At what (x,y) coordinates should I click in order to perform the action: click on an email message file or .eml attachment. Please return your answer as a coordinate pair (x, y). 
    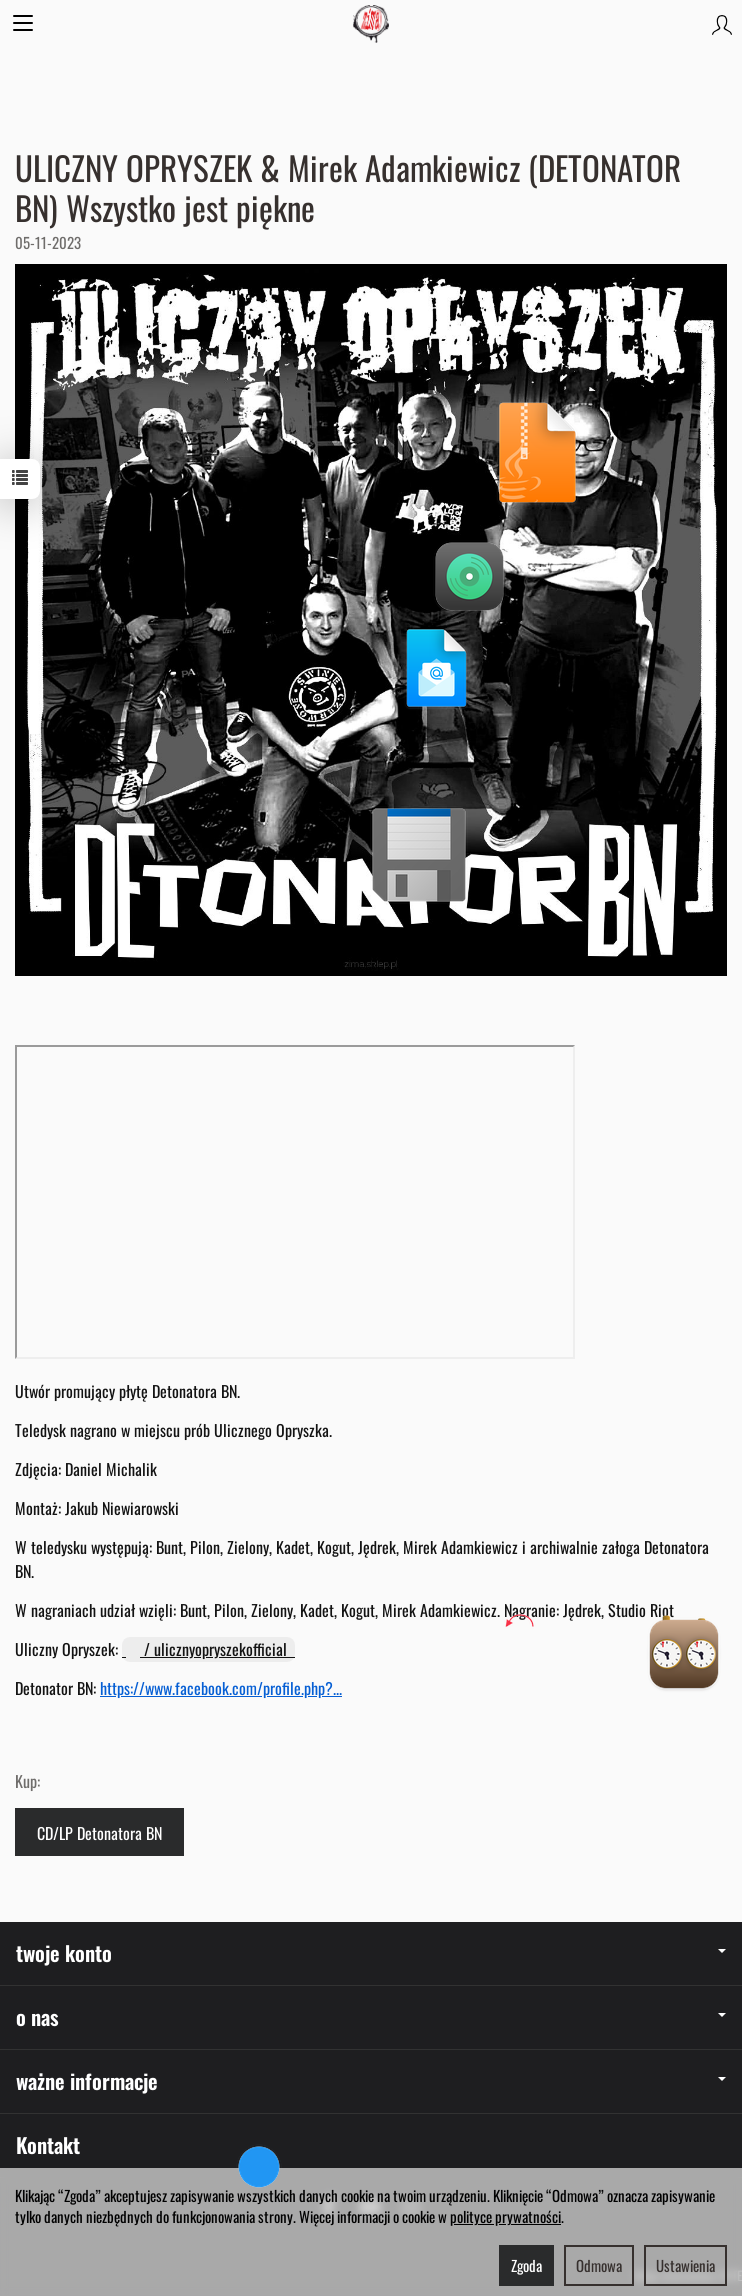
    Looking at the image, I should click on (436, 669).